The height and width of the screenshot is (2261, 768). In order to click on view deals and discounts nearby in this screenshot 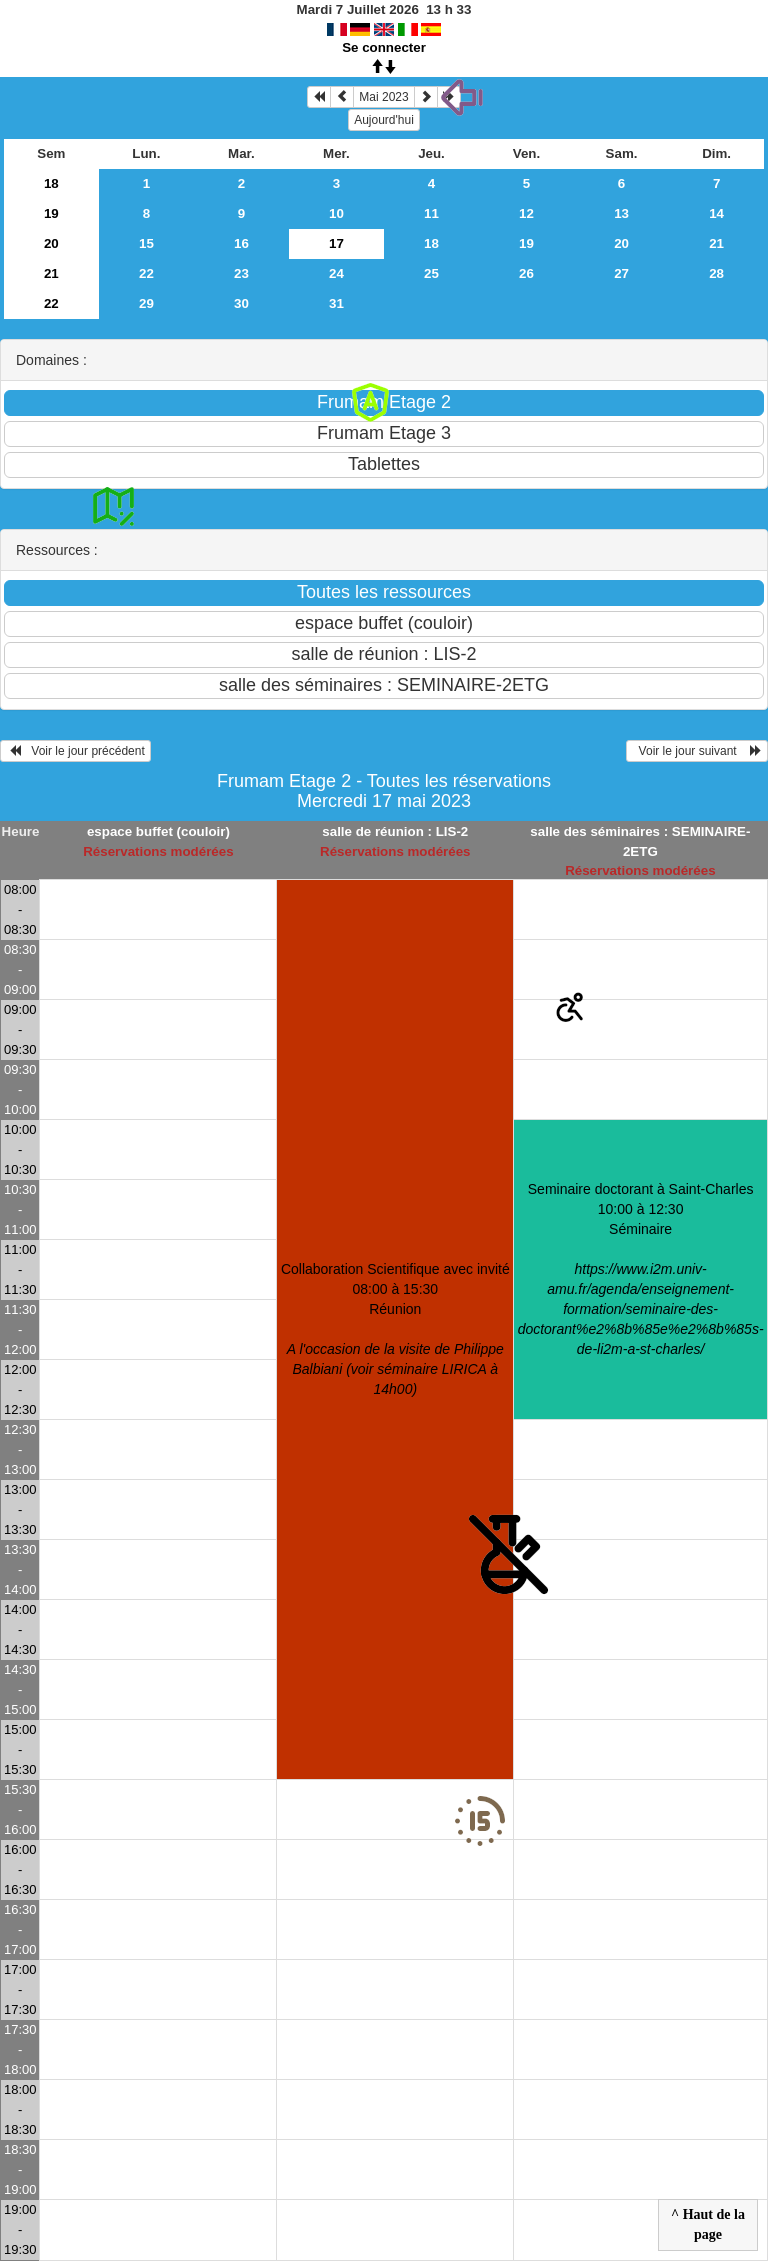, I will do `click(113, 505)`.